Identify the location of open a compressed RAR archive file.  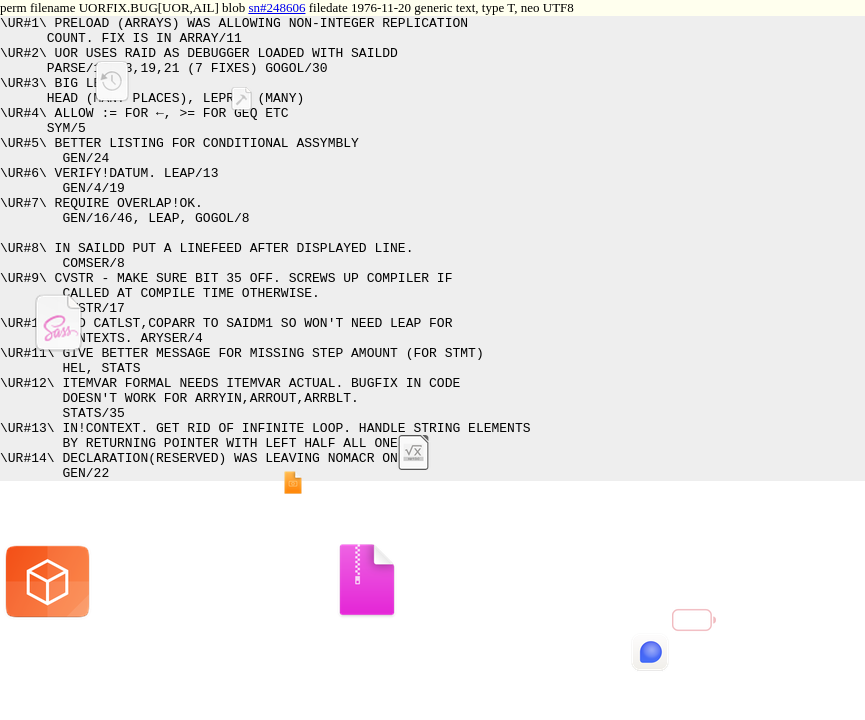
(367, 581).